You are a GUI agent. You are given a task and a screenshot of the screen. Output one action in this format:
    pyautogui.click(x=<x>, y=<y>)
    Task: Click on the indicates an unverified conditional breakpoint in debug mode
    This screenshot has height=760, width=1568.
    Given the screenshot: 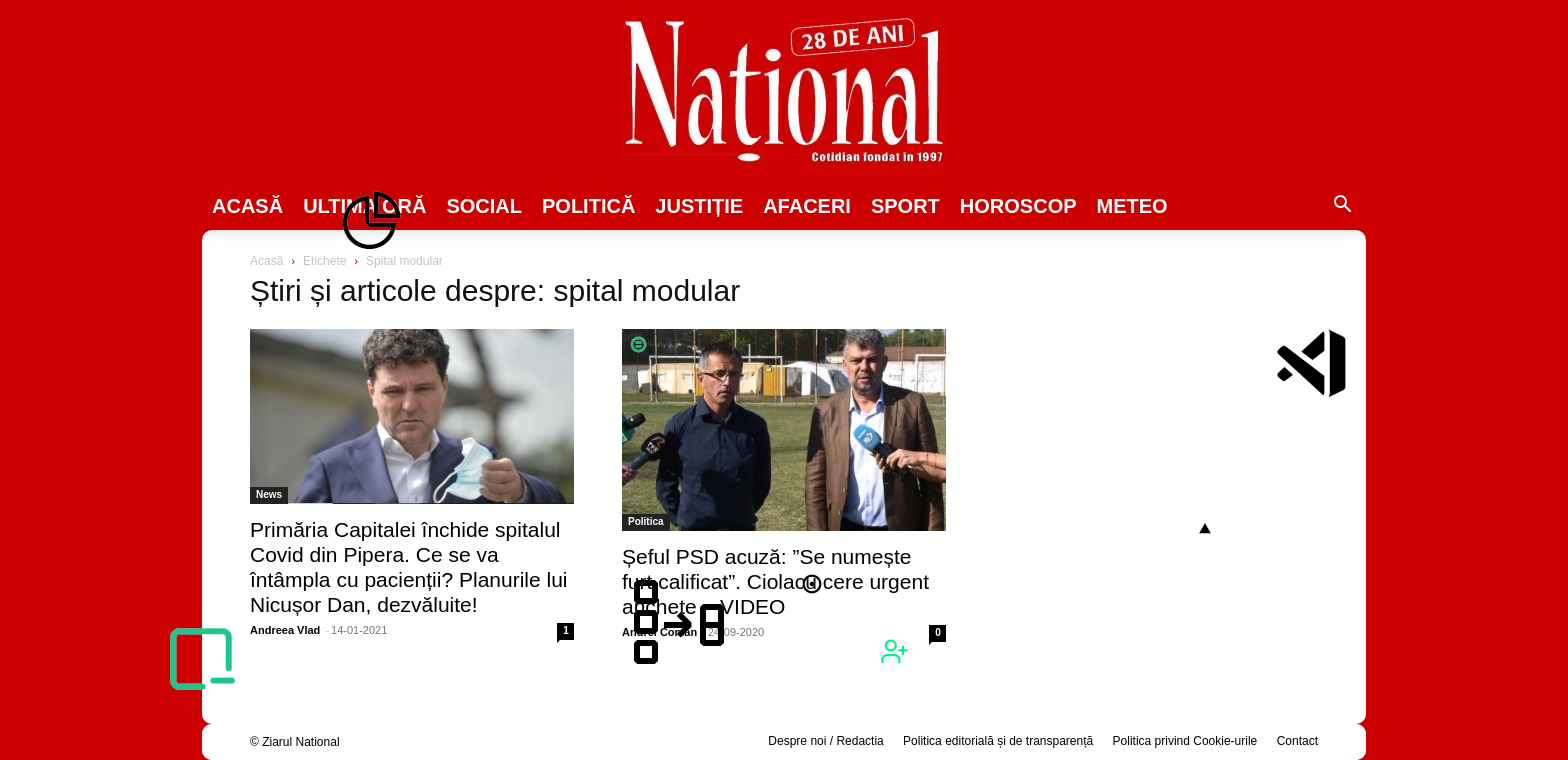 What is the action you would take?
    pyautogui.click(x=638, y=344)
    